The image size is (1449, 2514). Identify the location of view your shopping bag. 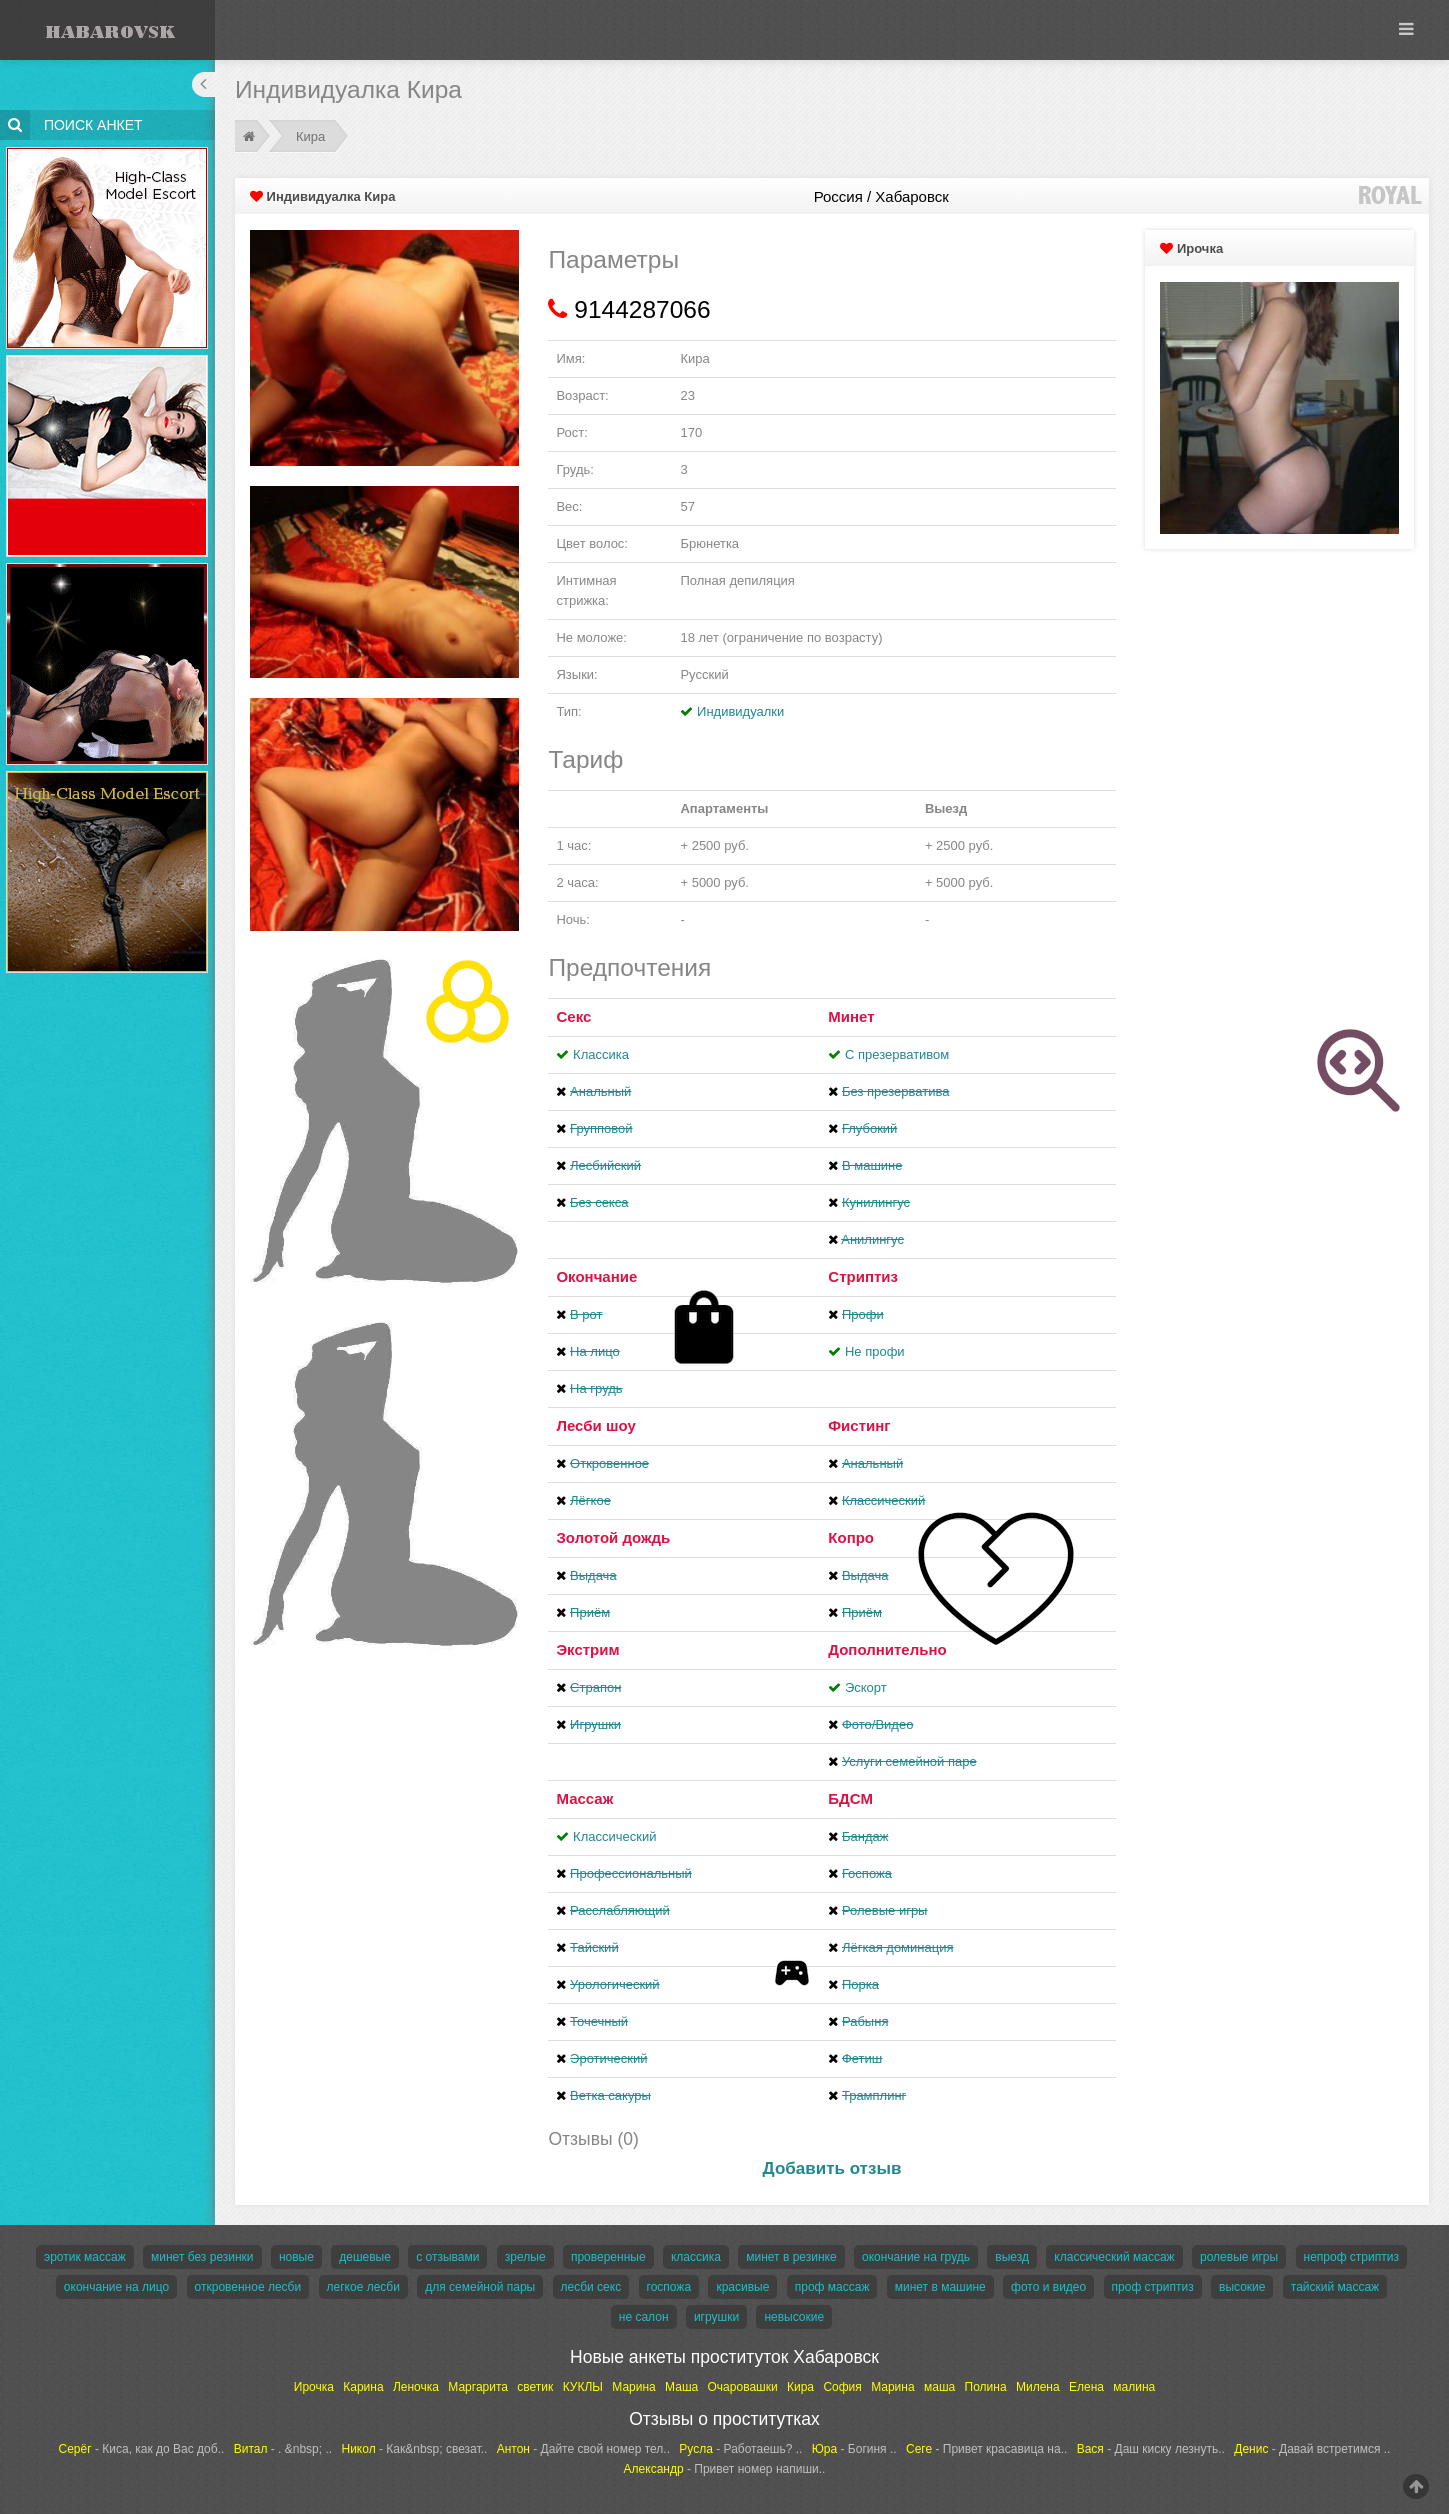
(704, 1327).